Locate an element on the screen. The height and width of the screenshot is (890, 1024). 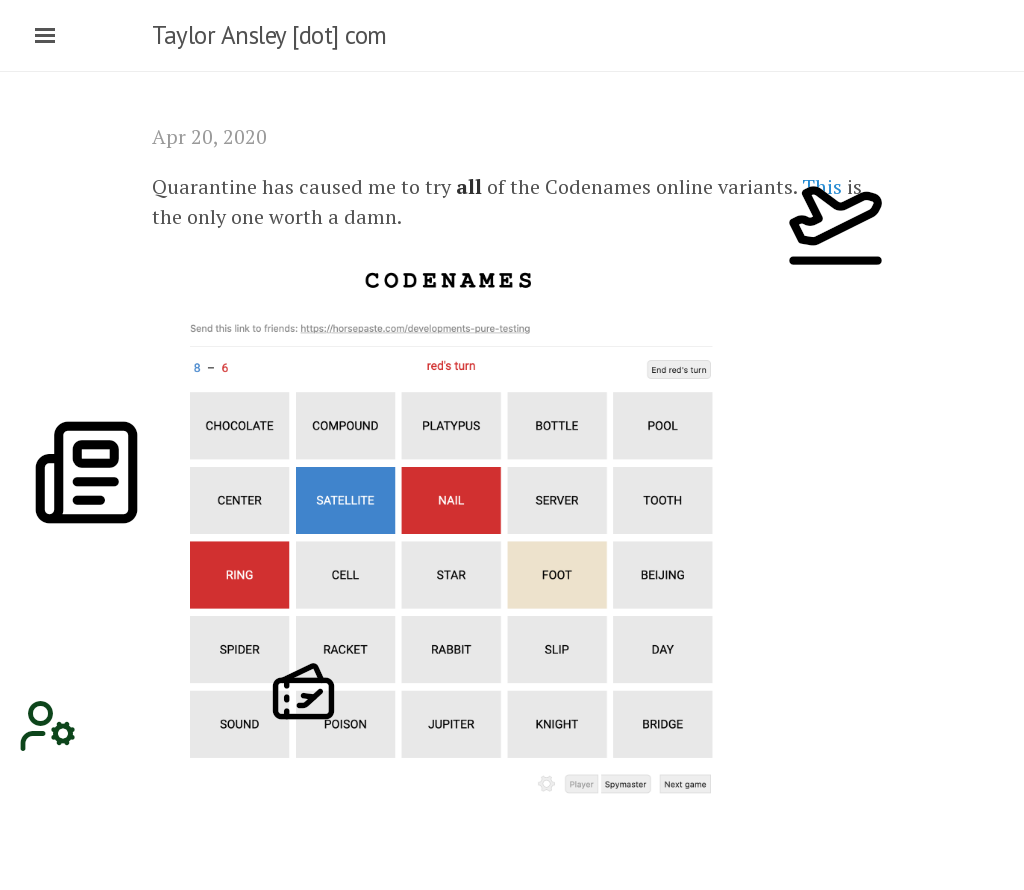
view news articles or updates is located at coordinates (86, 472).